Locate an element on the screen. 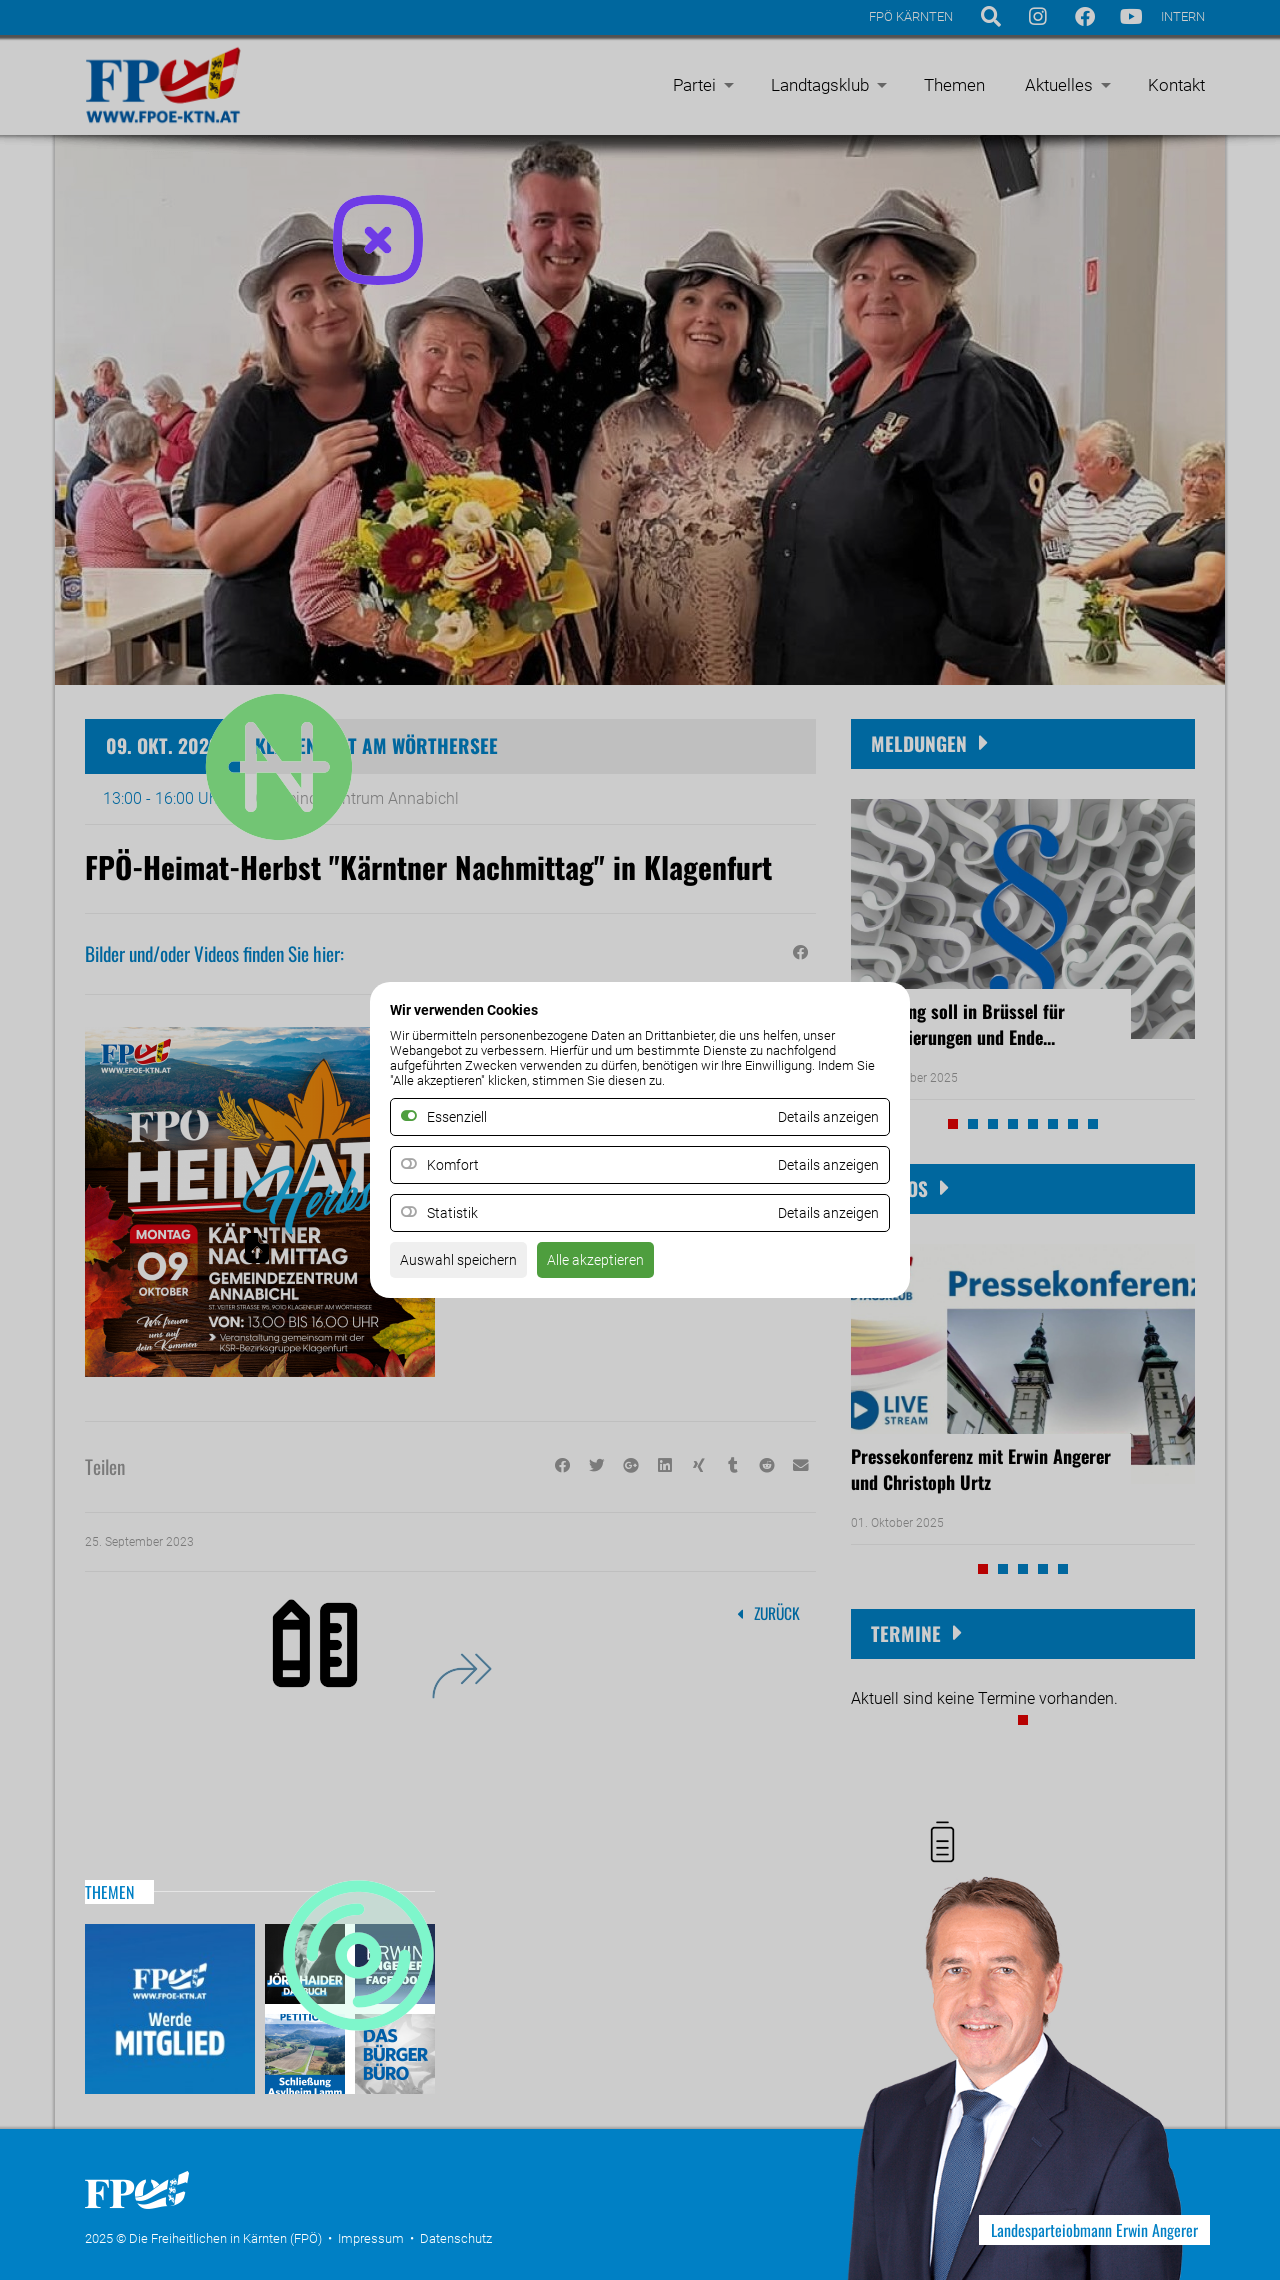 This screenshot has height=2280, width=1280. access music or audio library is located at coordinates (358, 1955).